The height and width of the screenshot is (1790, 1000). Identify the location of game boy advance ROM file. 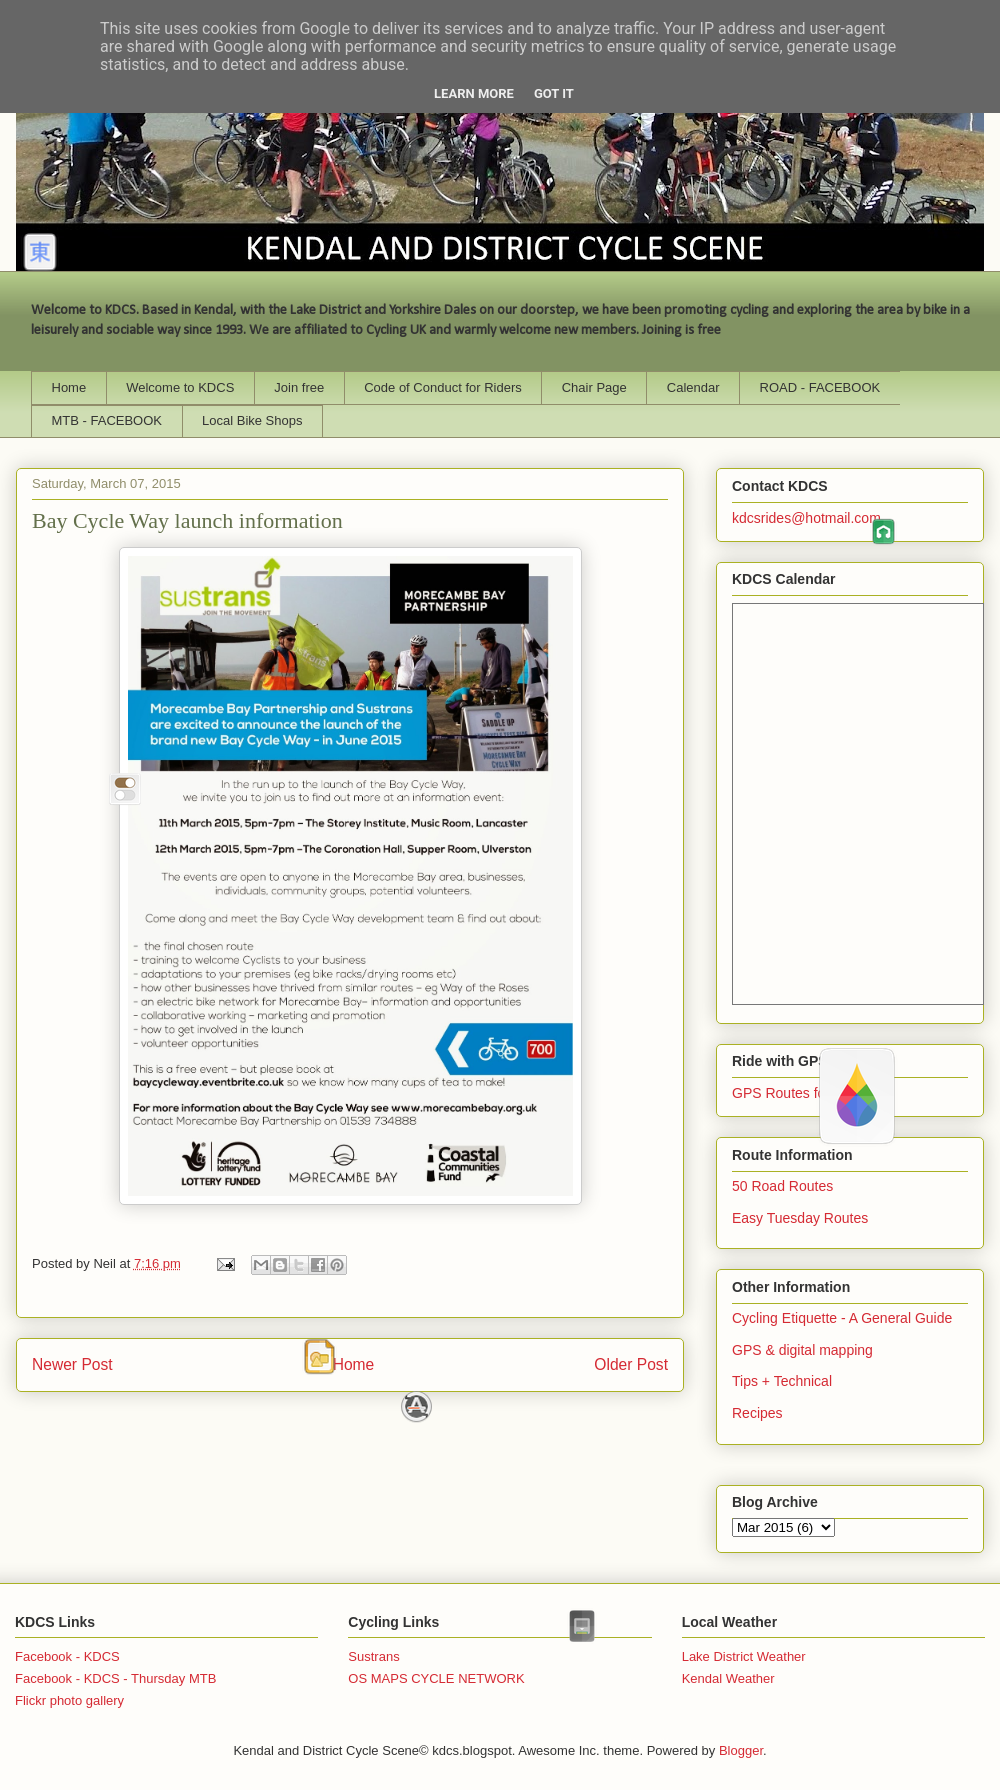
(582, 1626).